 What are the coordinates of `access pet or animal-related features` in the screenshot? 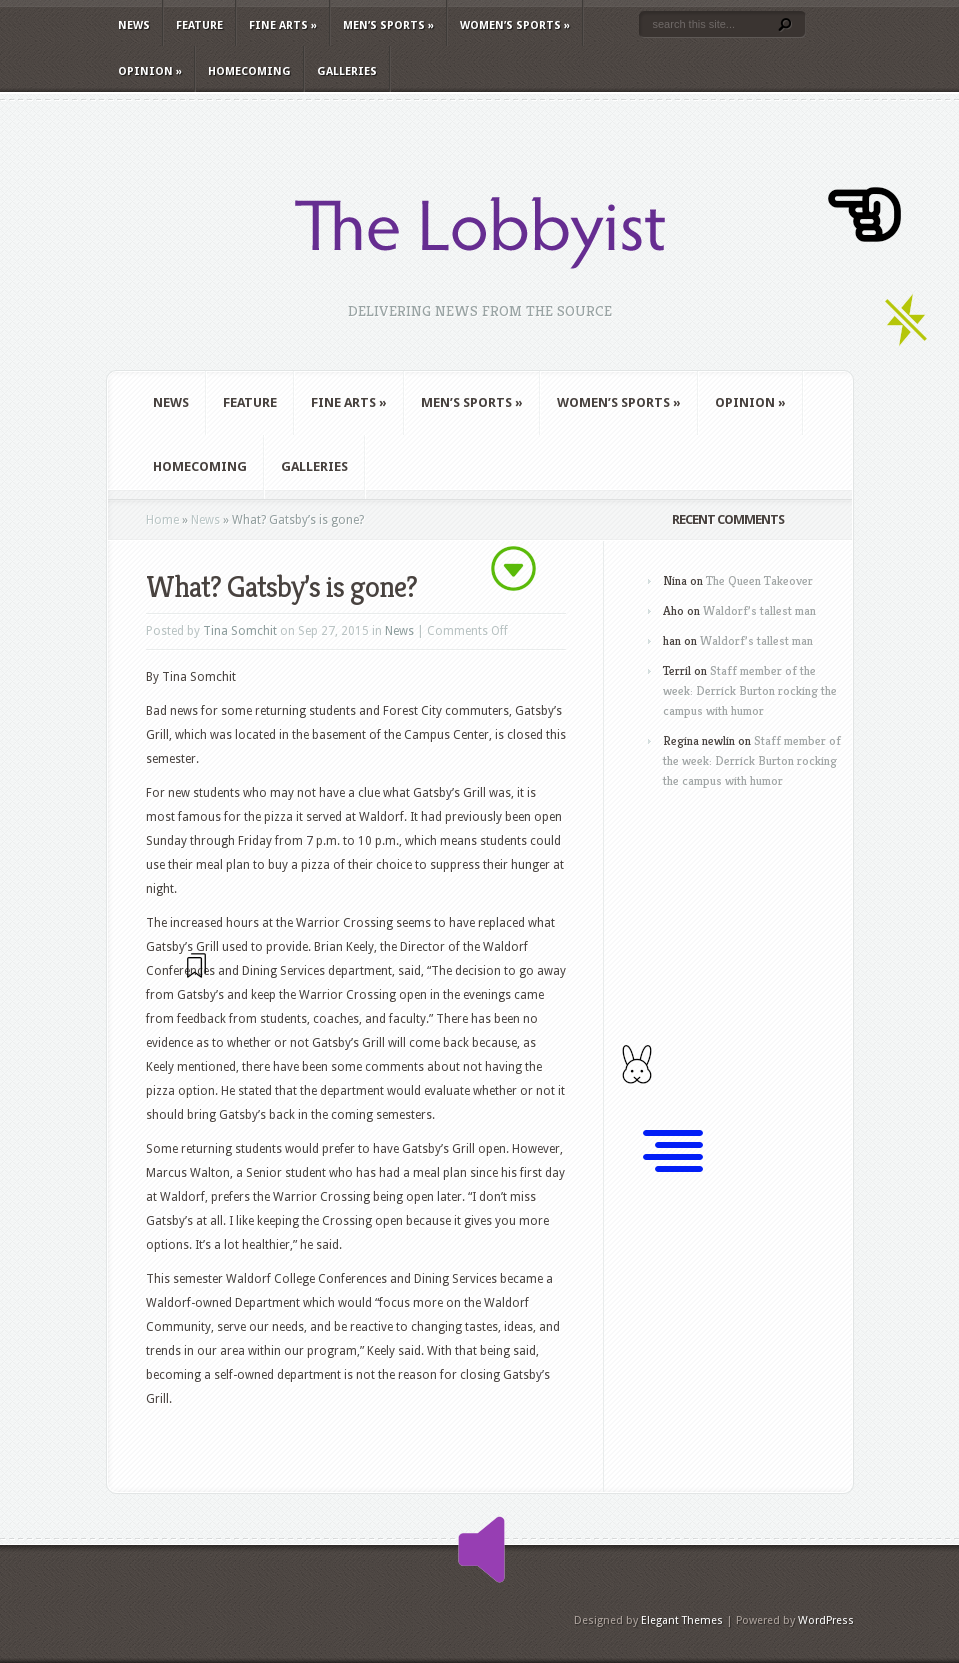 It's located at (637, 1065).